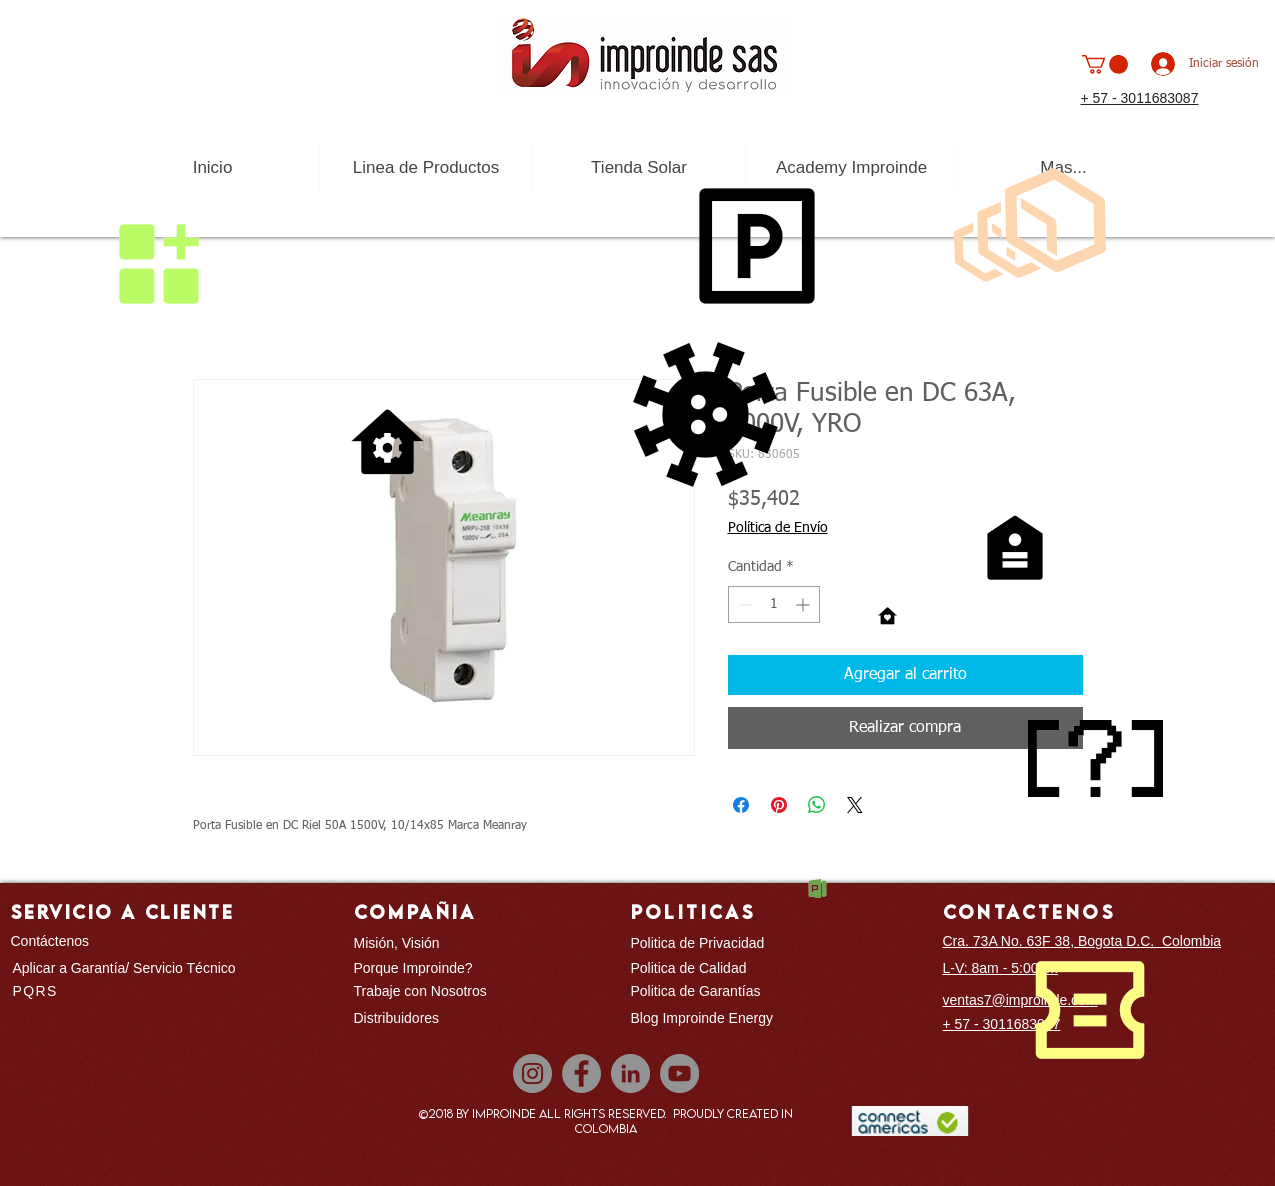  Describe the element at coordinates (1030, 225) in the screenshot. I see `envoy proxy logo` at that location.